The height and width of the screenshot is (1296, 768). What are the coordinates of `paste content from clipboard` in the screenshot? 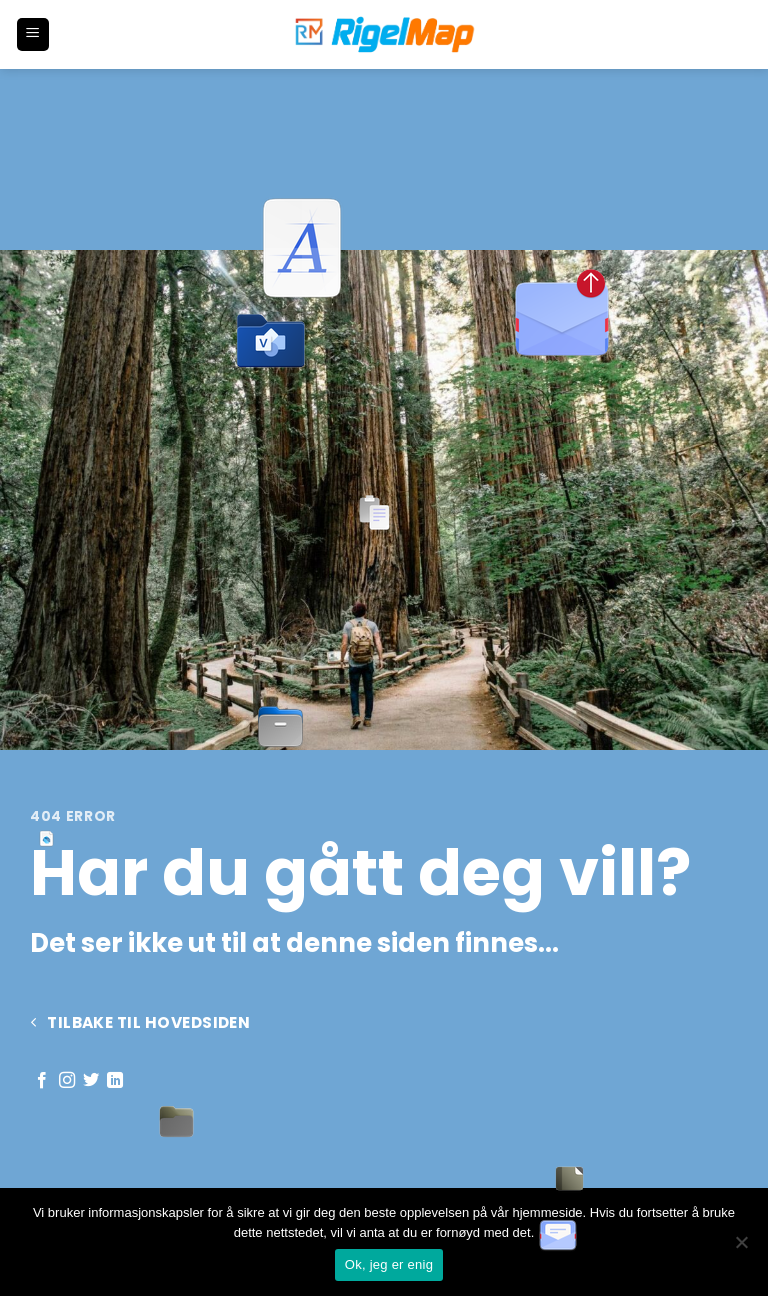 It's located at (374, 512).